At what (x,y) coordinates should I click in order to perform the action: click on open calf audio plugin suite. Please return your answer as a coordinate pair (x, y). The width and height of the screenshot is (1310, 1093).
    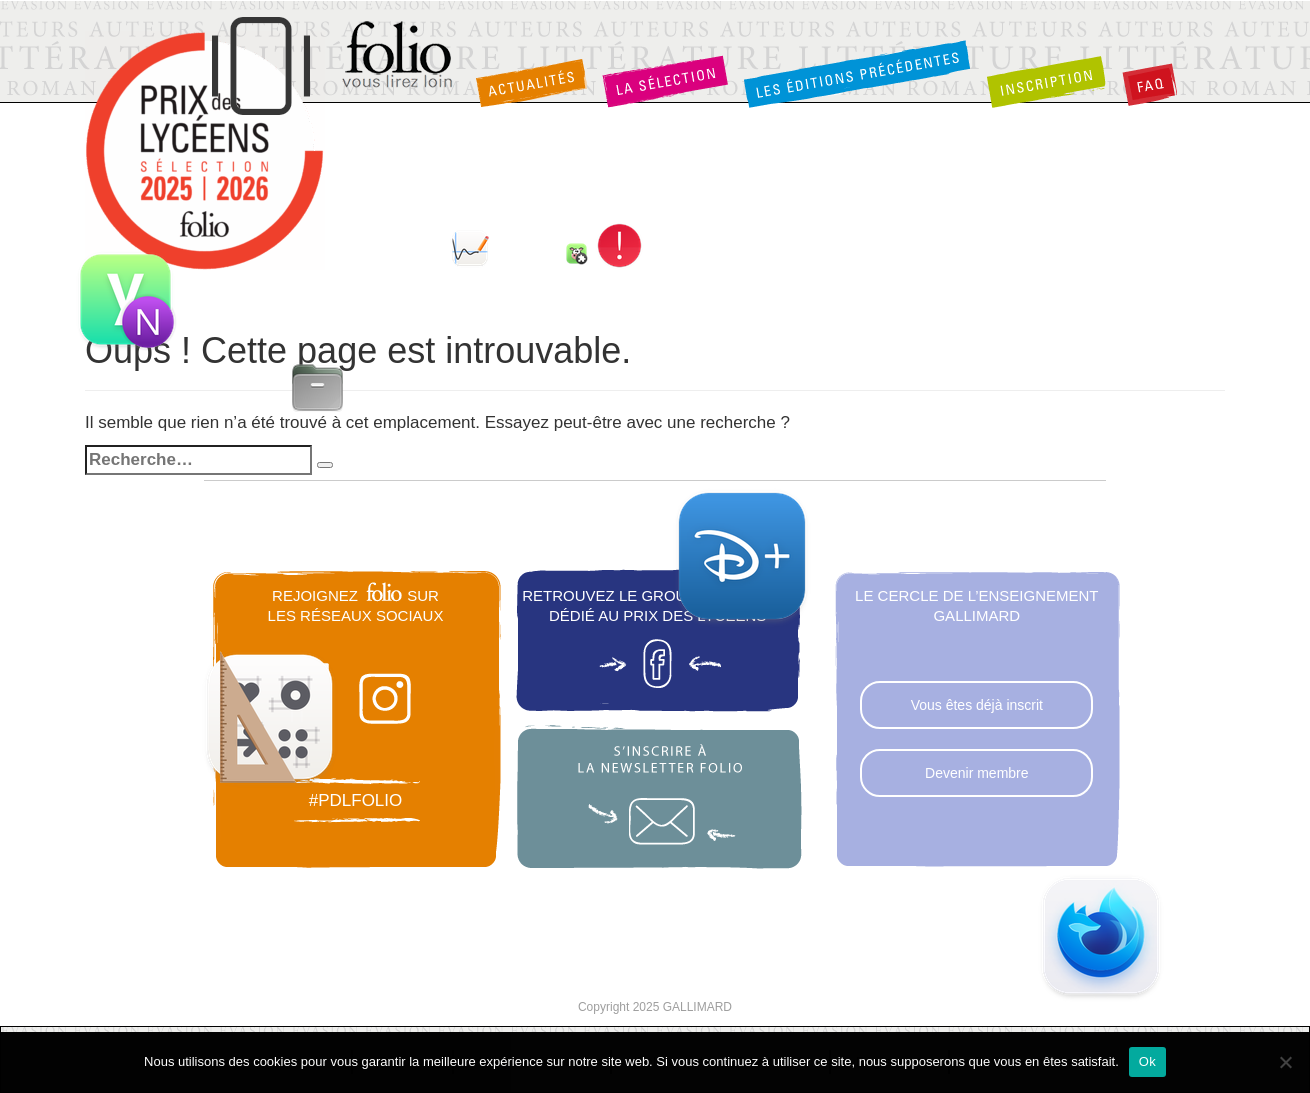
    Looking at the image, I should click on (576, 253).